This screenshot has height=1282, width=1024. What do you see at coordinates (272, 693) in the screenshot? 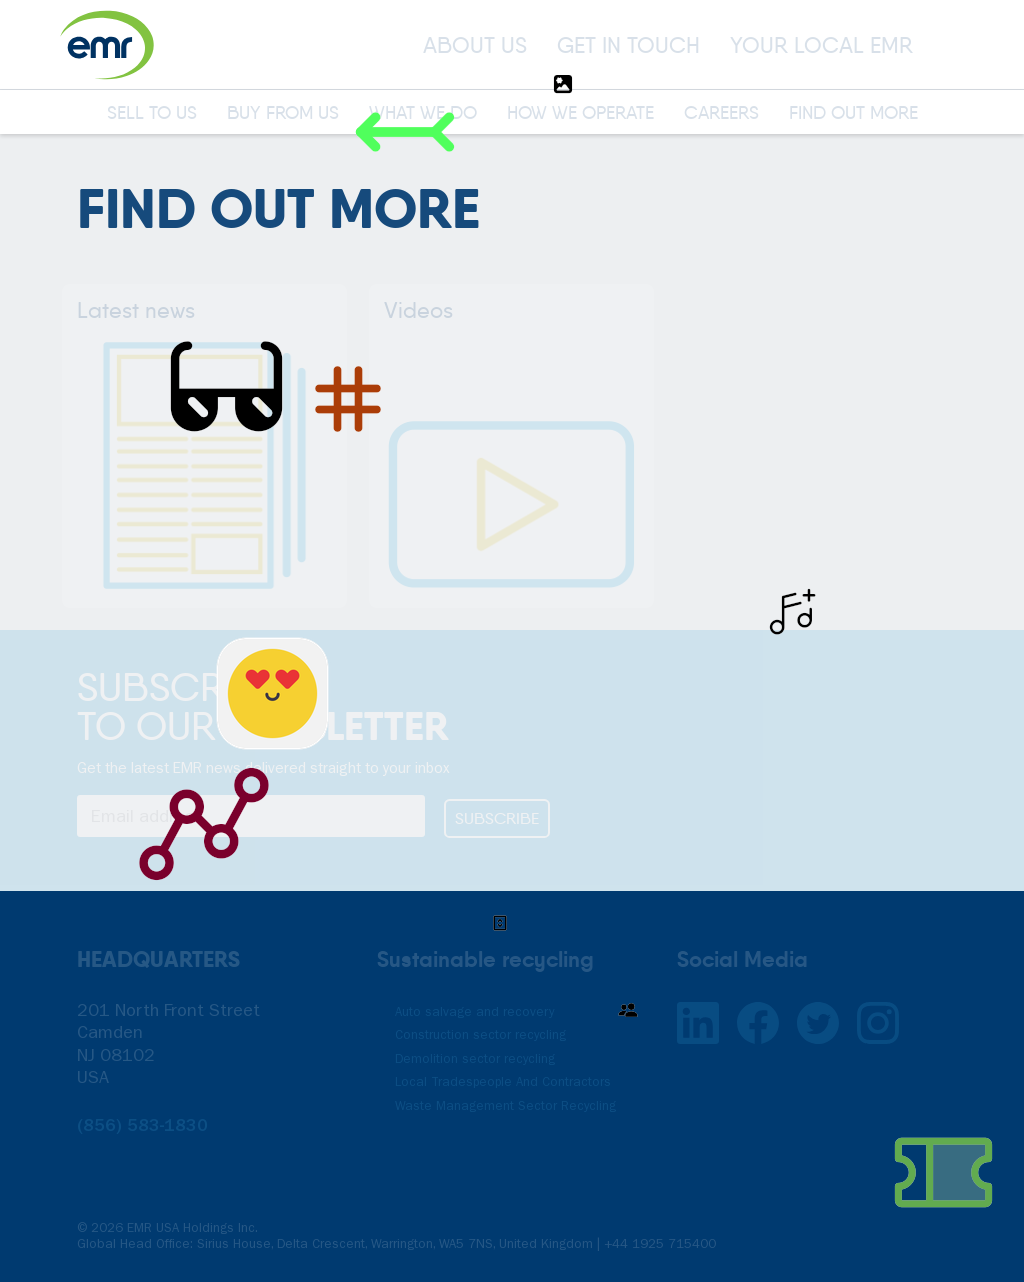
I see `access social features in the software center` at bounding box center [272, 693].